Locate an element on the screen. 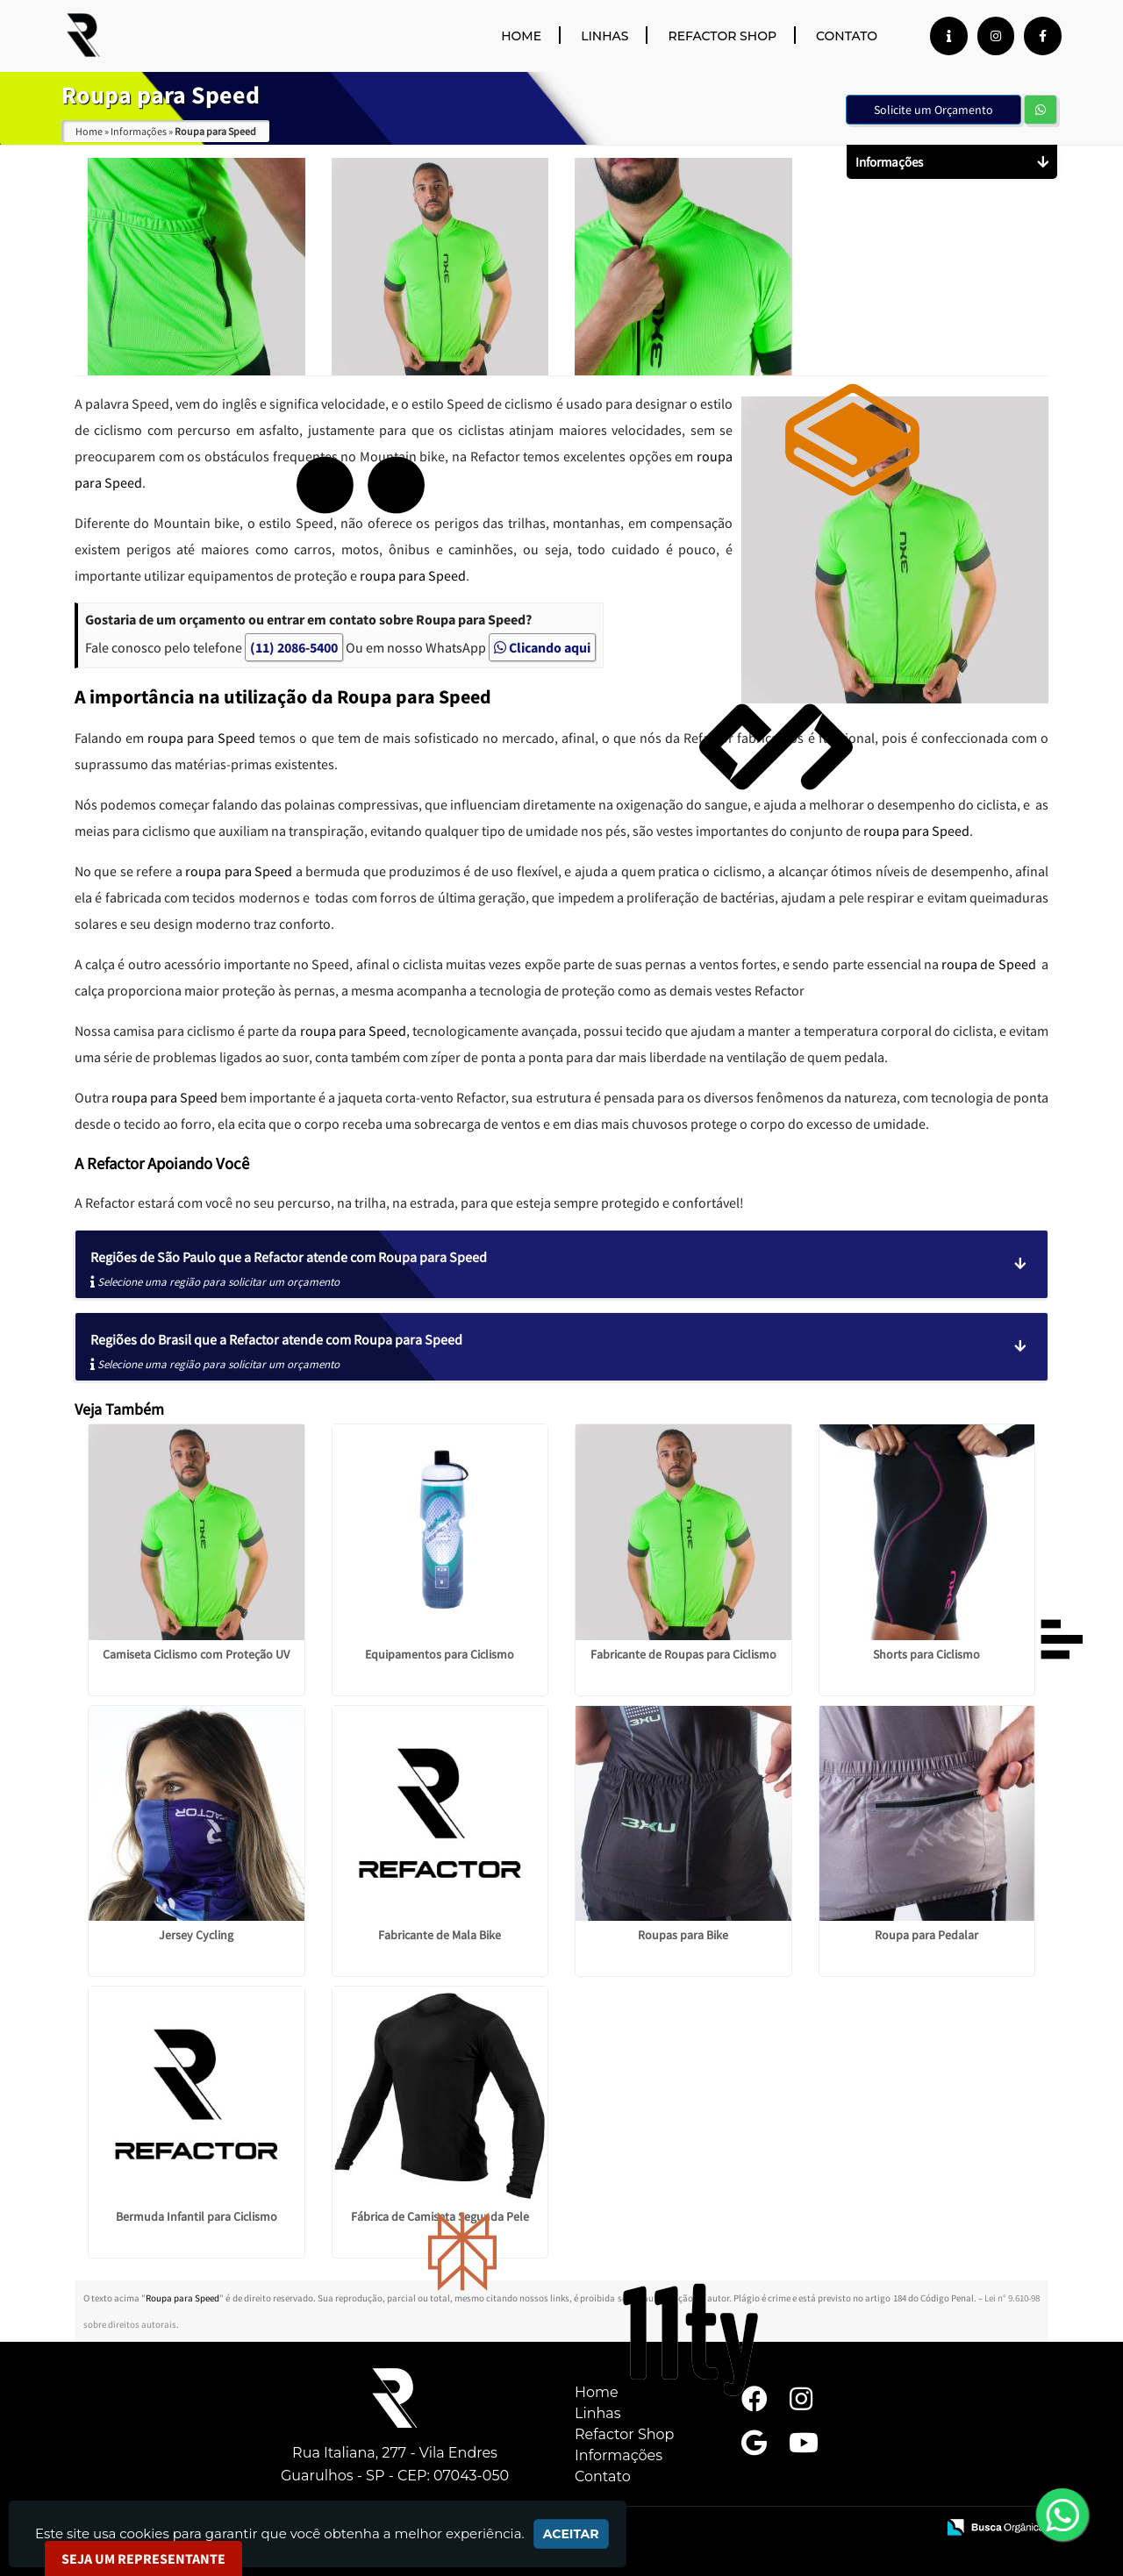 The image size is (1123, 2576). stackbit logo is located at coordinates (852, 439).